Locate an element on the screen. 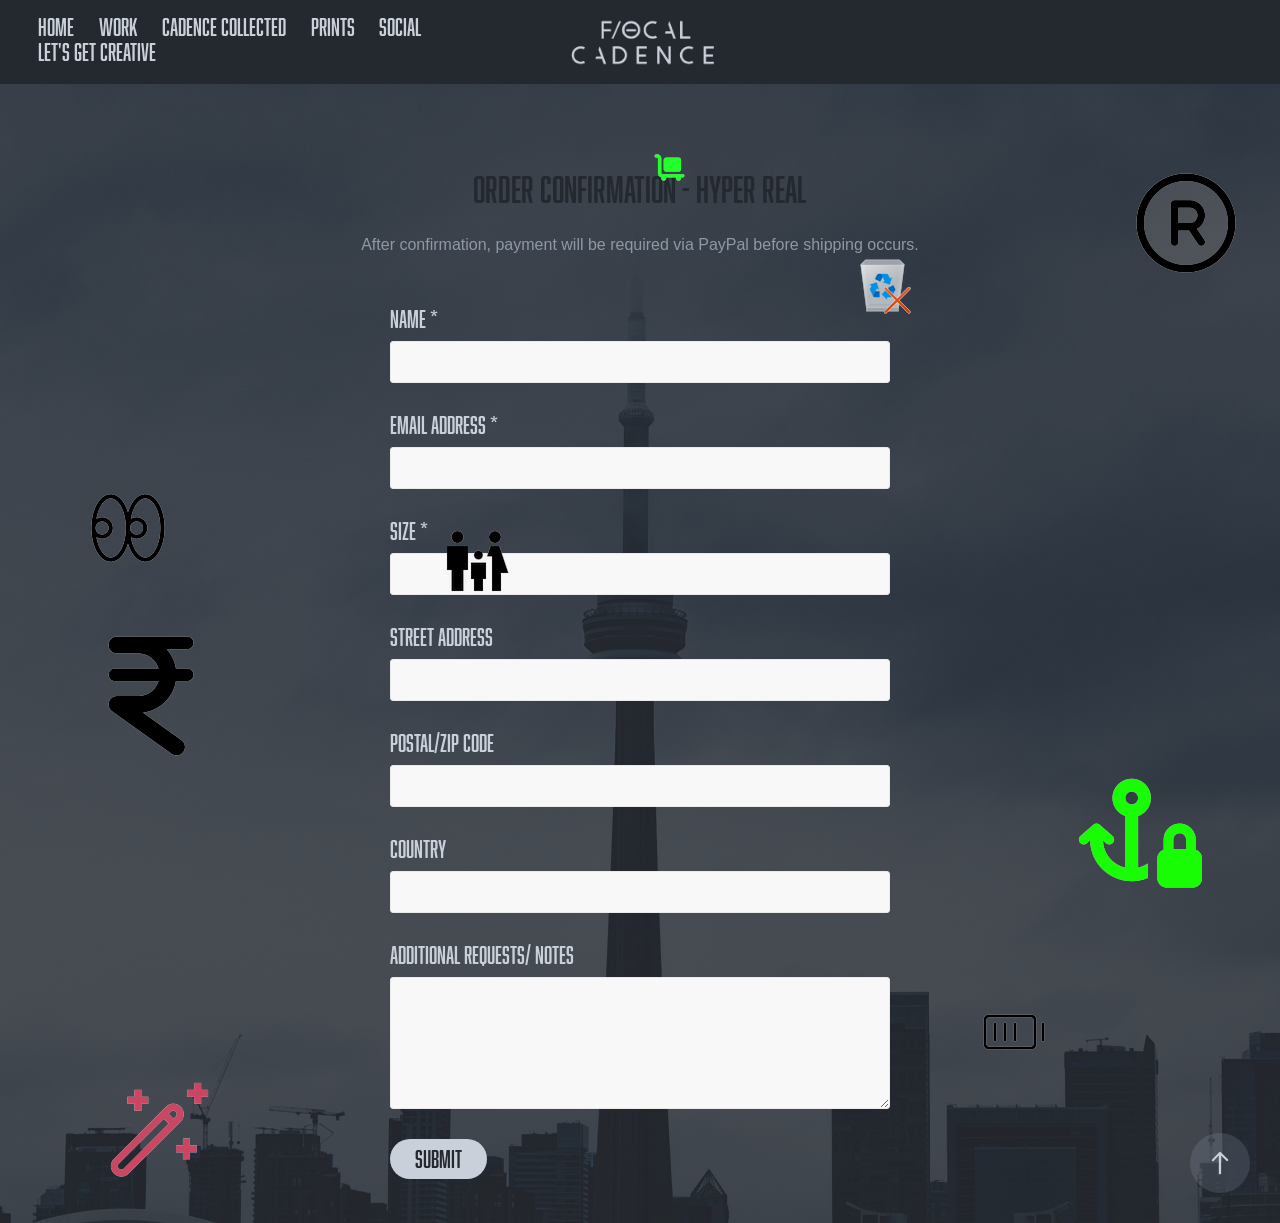  lock or secure an anchor point is located at coordinates (1138, 830).